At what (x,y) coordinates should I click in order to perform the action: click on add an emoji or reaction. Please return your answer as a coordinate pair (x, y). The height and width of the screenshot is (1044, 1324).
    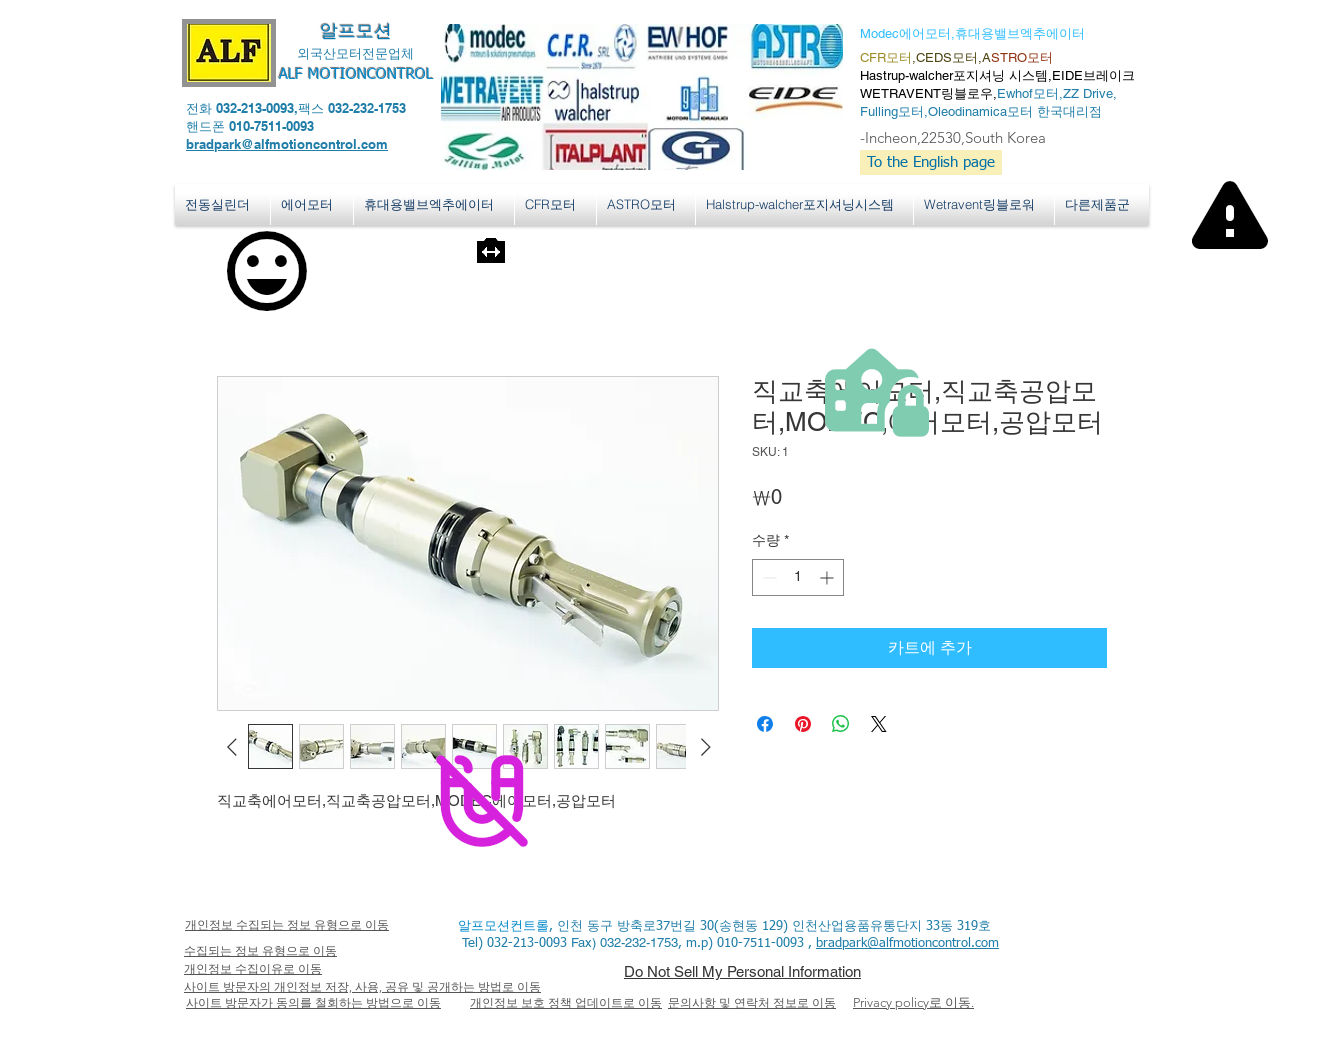
    Looking at the image, I should click on (267, 271).